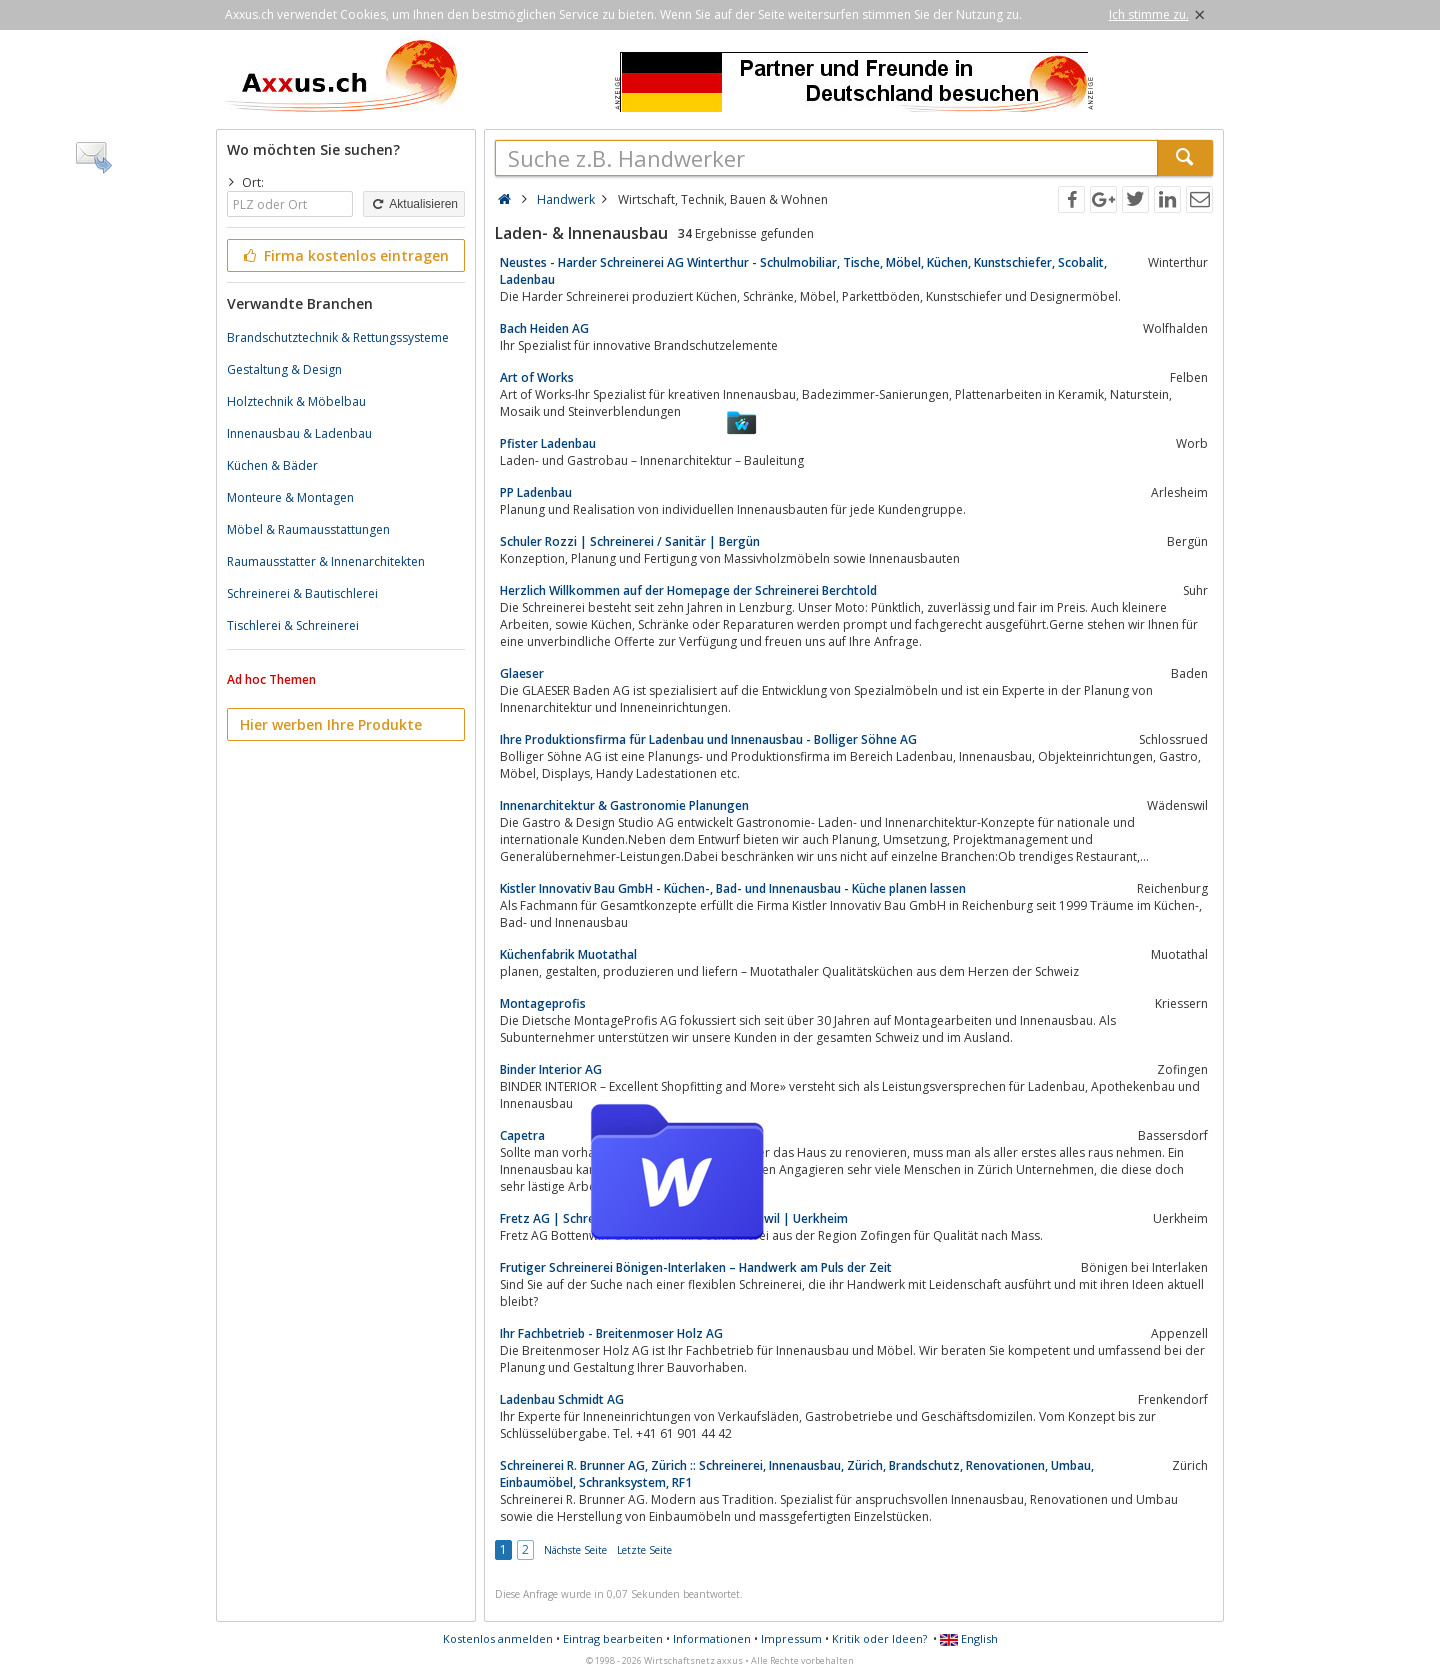  What do you see at coordinates (676, 1176) in the screenshot?
I see `folder containing Webflow project files` at bounding box center [676, 1176].